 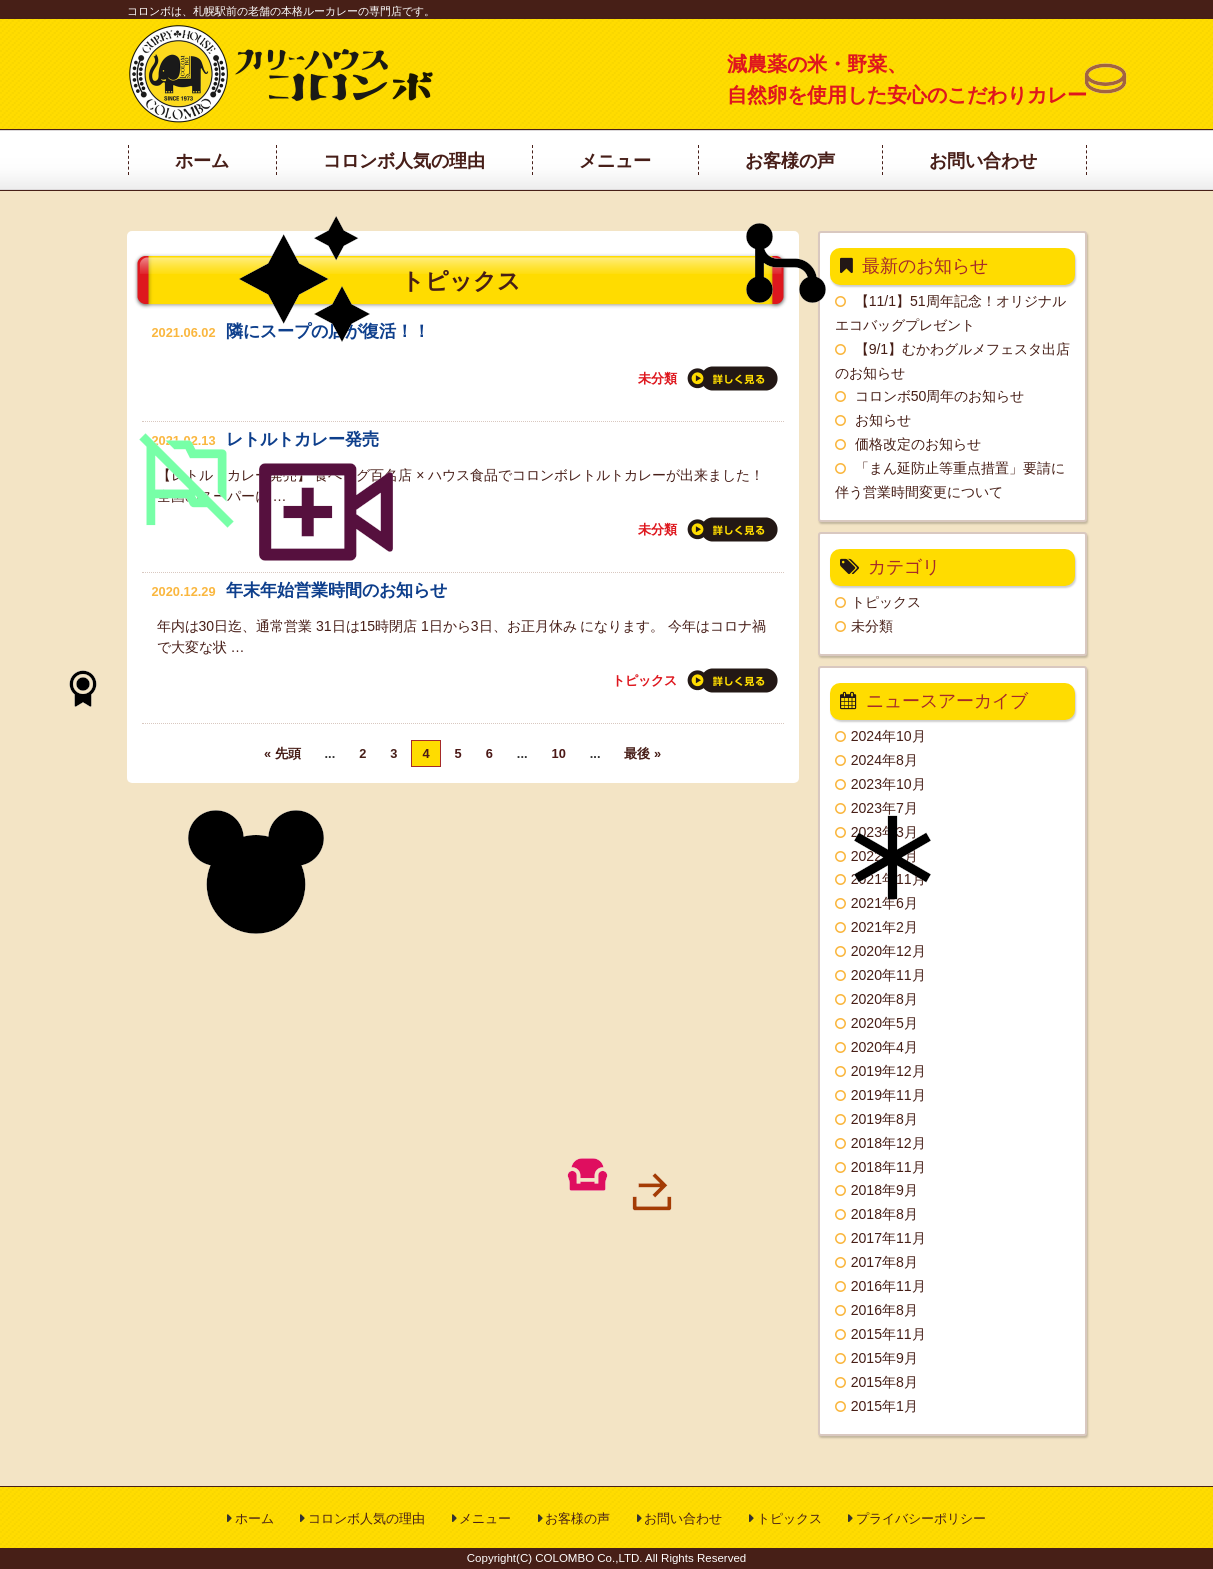 What do you see at coordinates (652, 1193) in the screenshot?
I see `share content to another app or person` at bounding box center [652, 1193].